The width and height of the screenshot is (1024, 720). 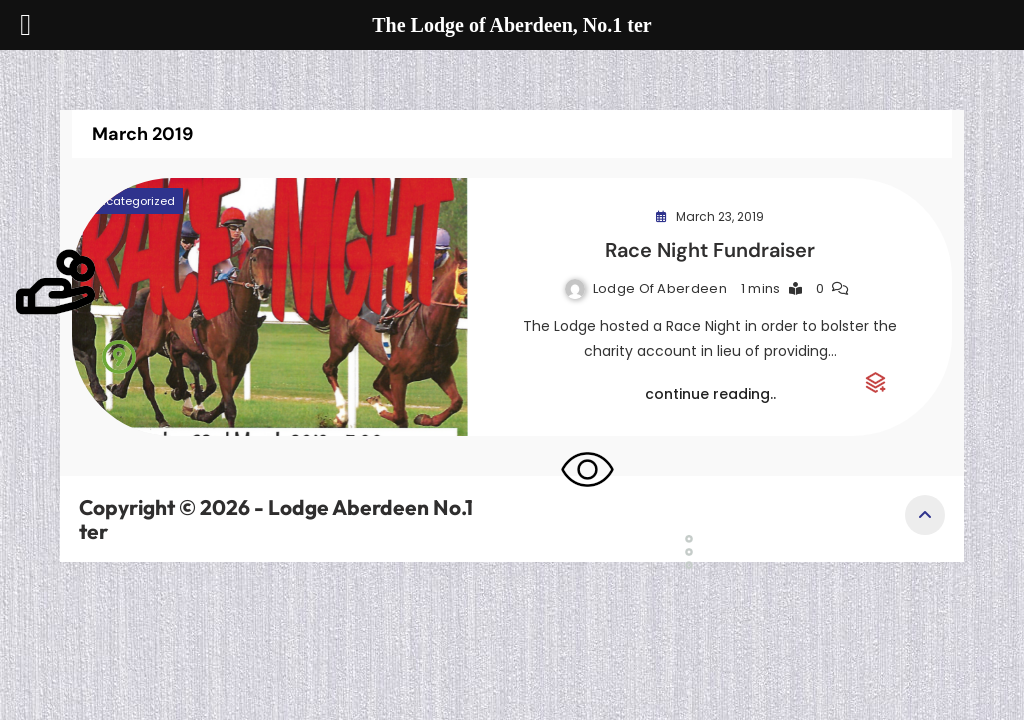 What do you see at coordinates (689, 552) in the screenshot?
I see `open more options menu` at bounding box center [689, 552].